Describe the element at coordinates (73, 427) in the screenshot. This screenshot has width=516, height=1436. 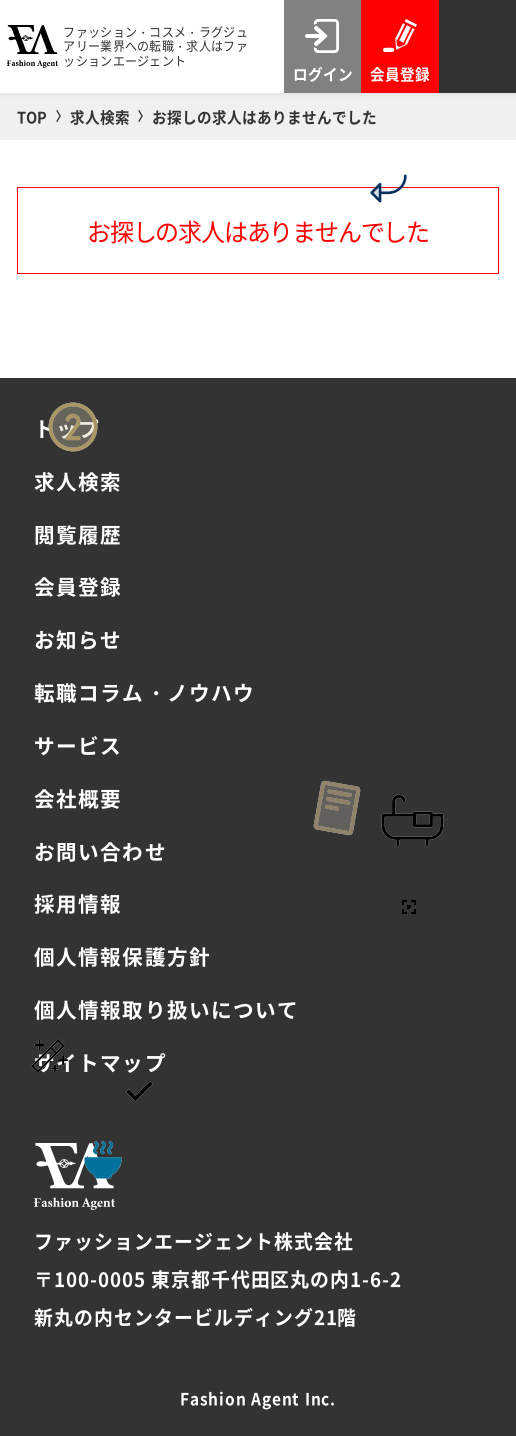
I see `indicates step two in a multi-step process` at that location.